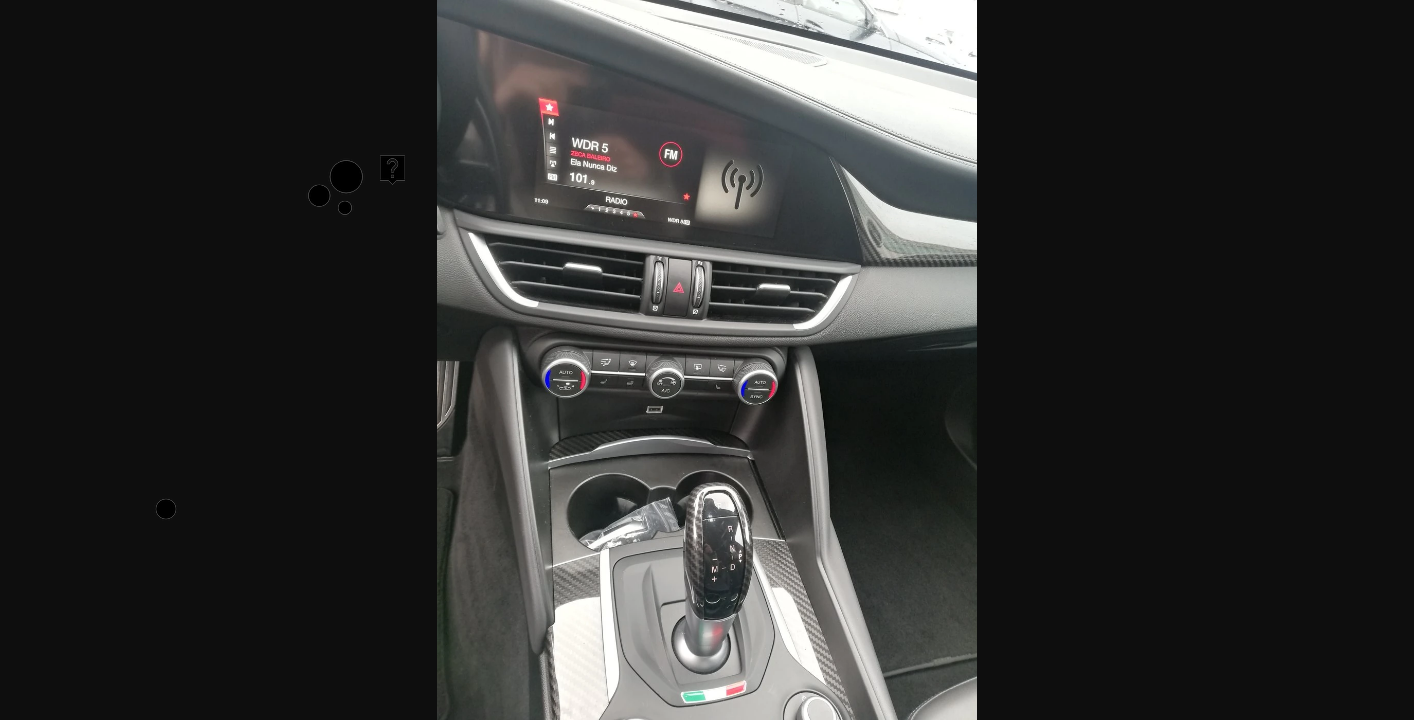  I want to click on access live help or support chat, so click(392, 169).